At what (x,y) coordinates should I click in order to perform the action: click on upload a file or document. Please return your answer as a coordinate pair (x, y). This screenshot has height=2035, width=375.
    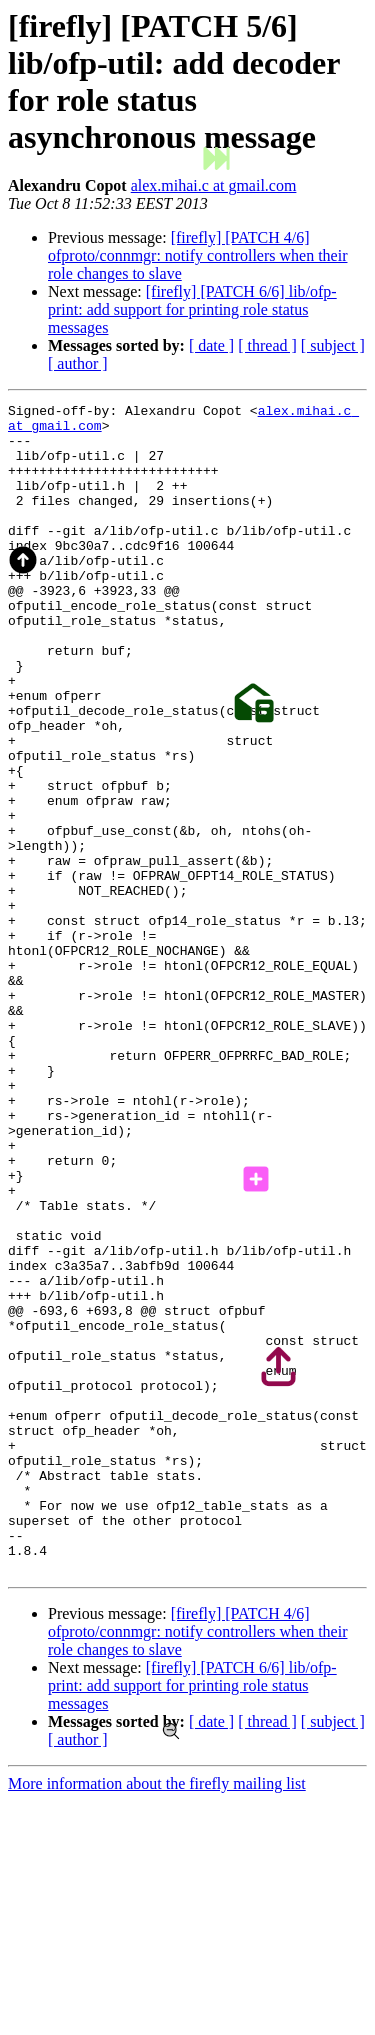
    Looking at the image, I should click on (278, 1366).